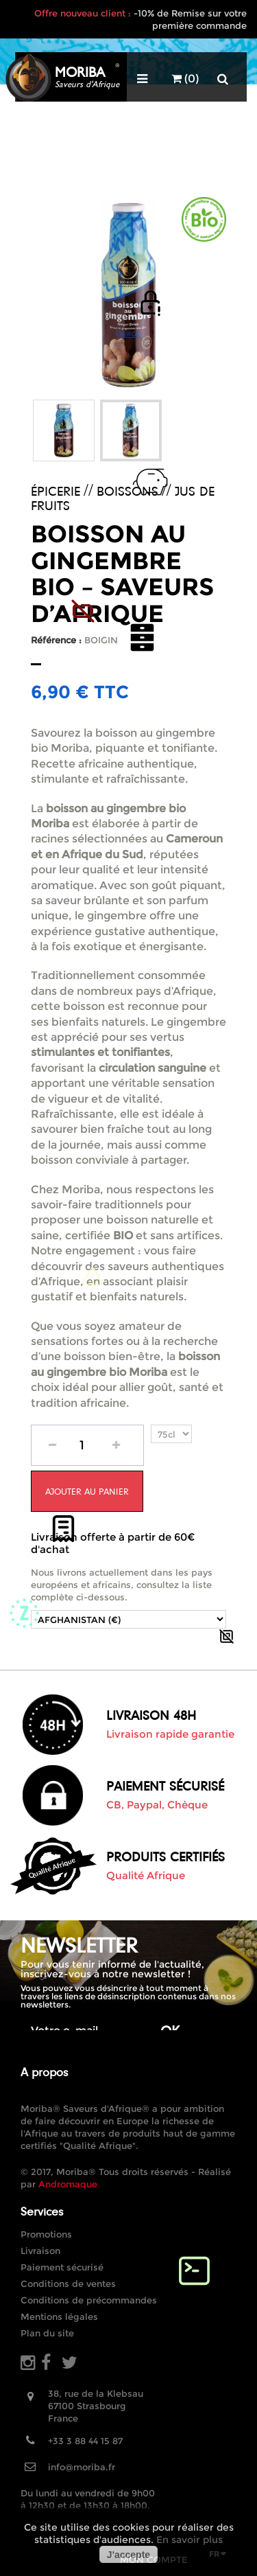 The image size is (257, 2576). Describe the element at coordinates (151, 482) in the screenshot. I see `access savings or budget features` at that location.